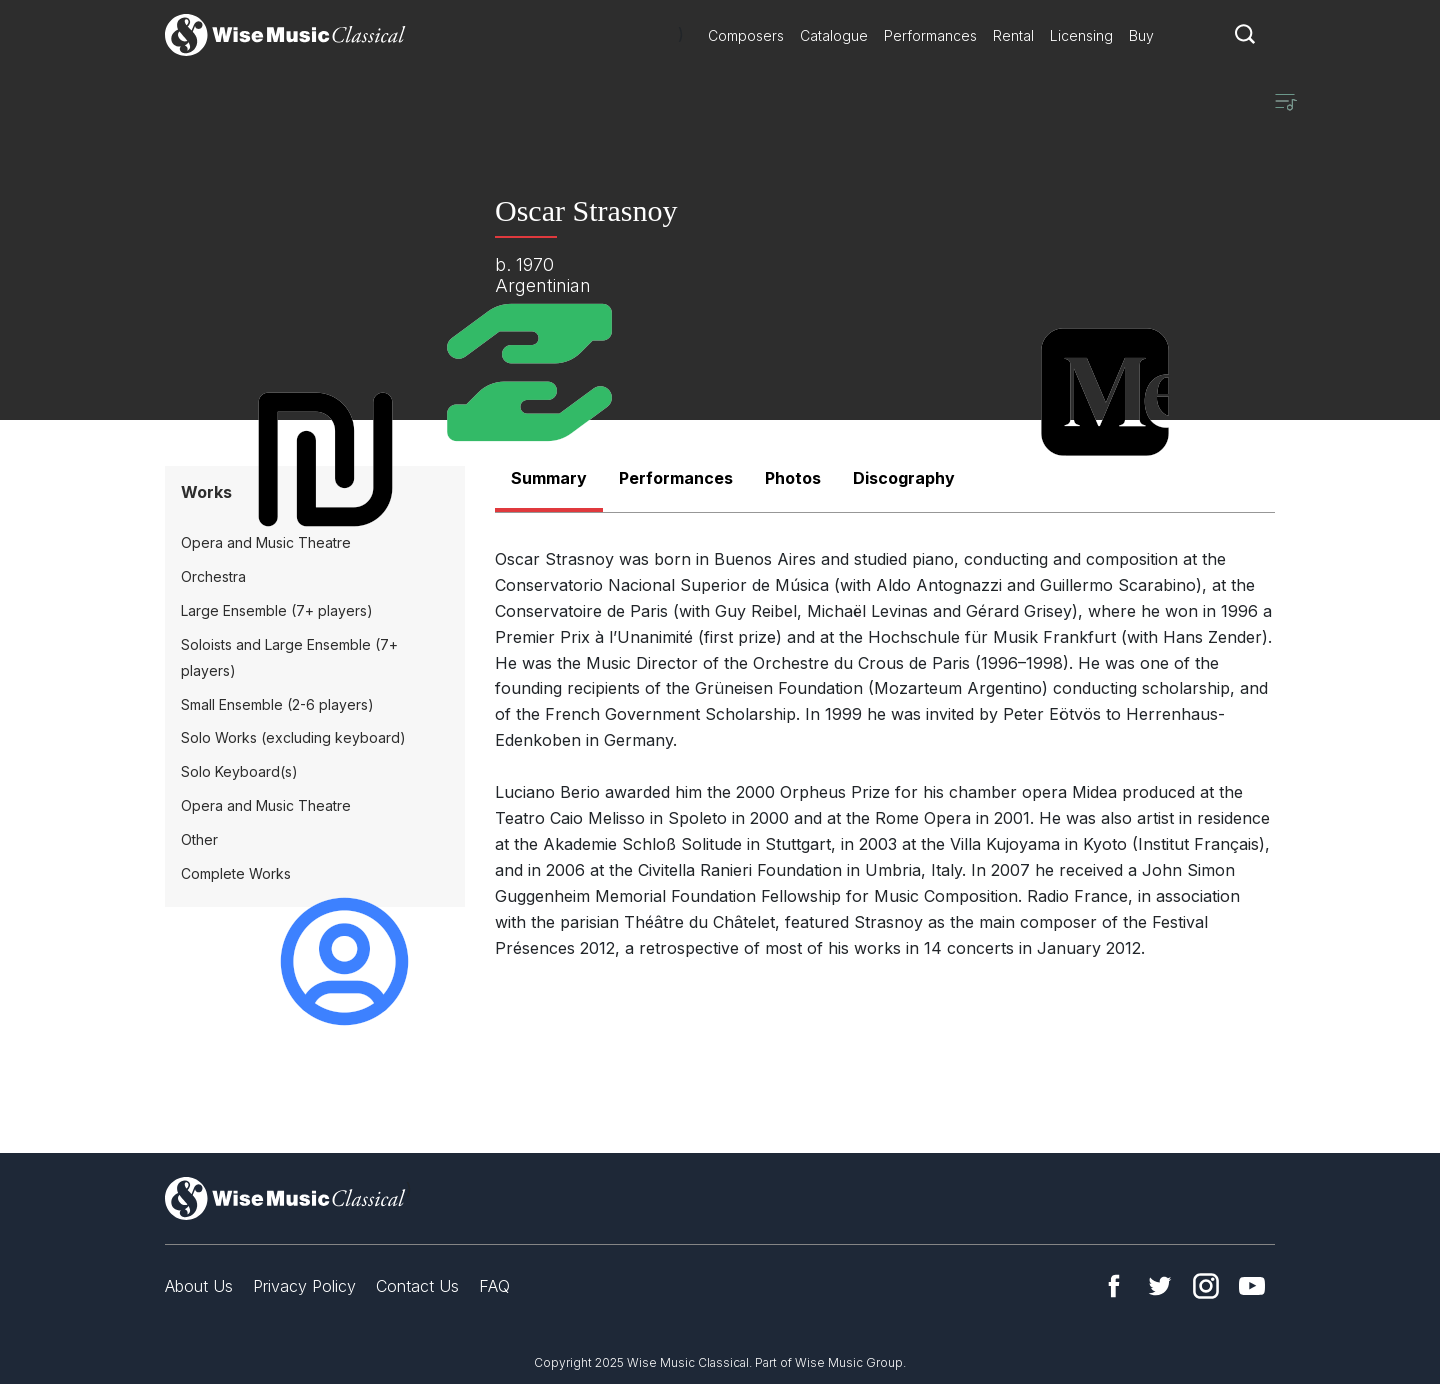 This screenshot has width=1440, height=1384. What do you see at coordinates (1285, 101) in the screenshot?
I see `view your music playlist` at bounding box center [1285, 101].